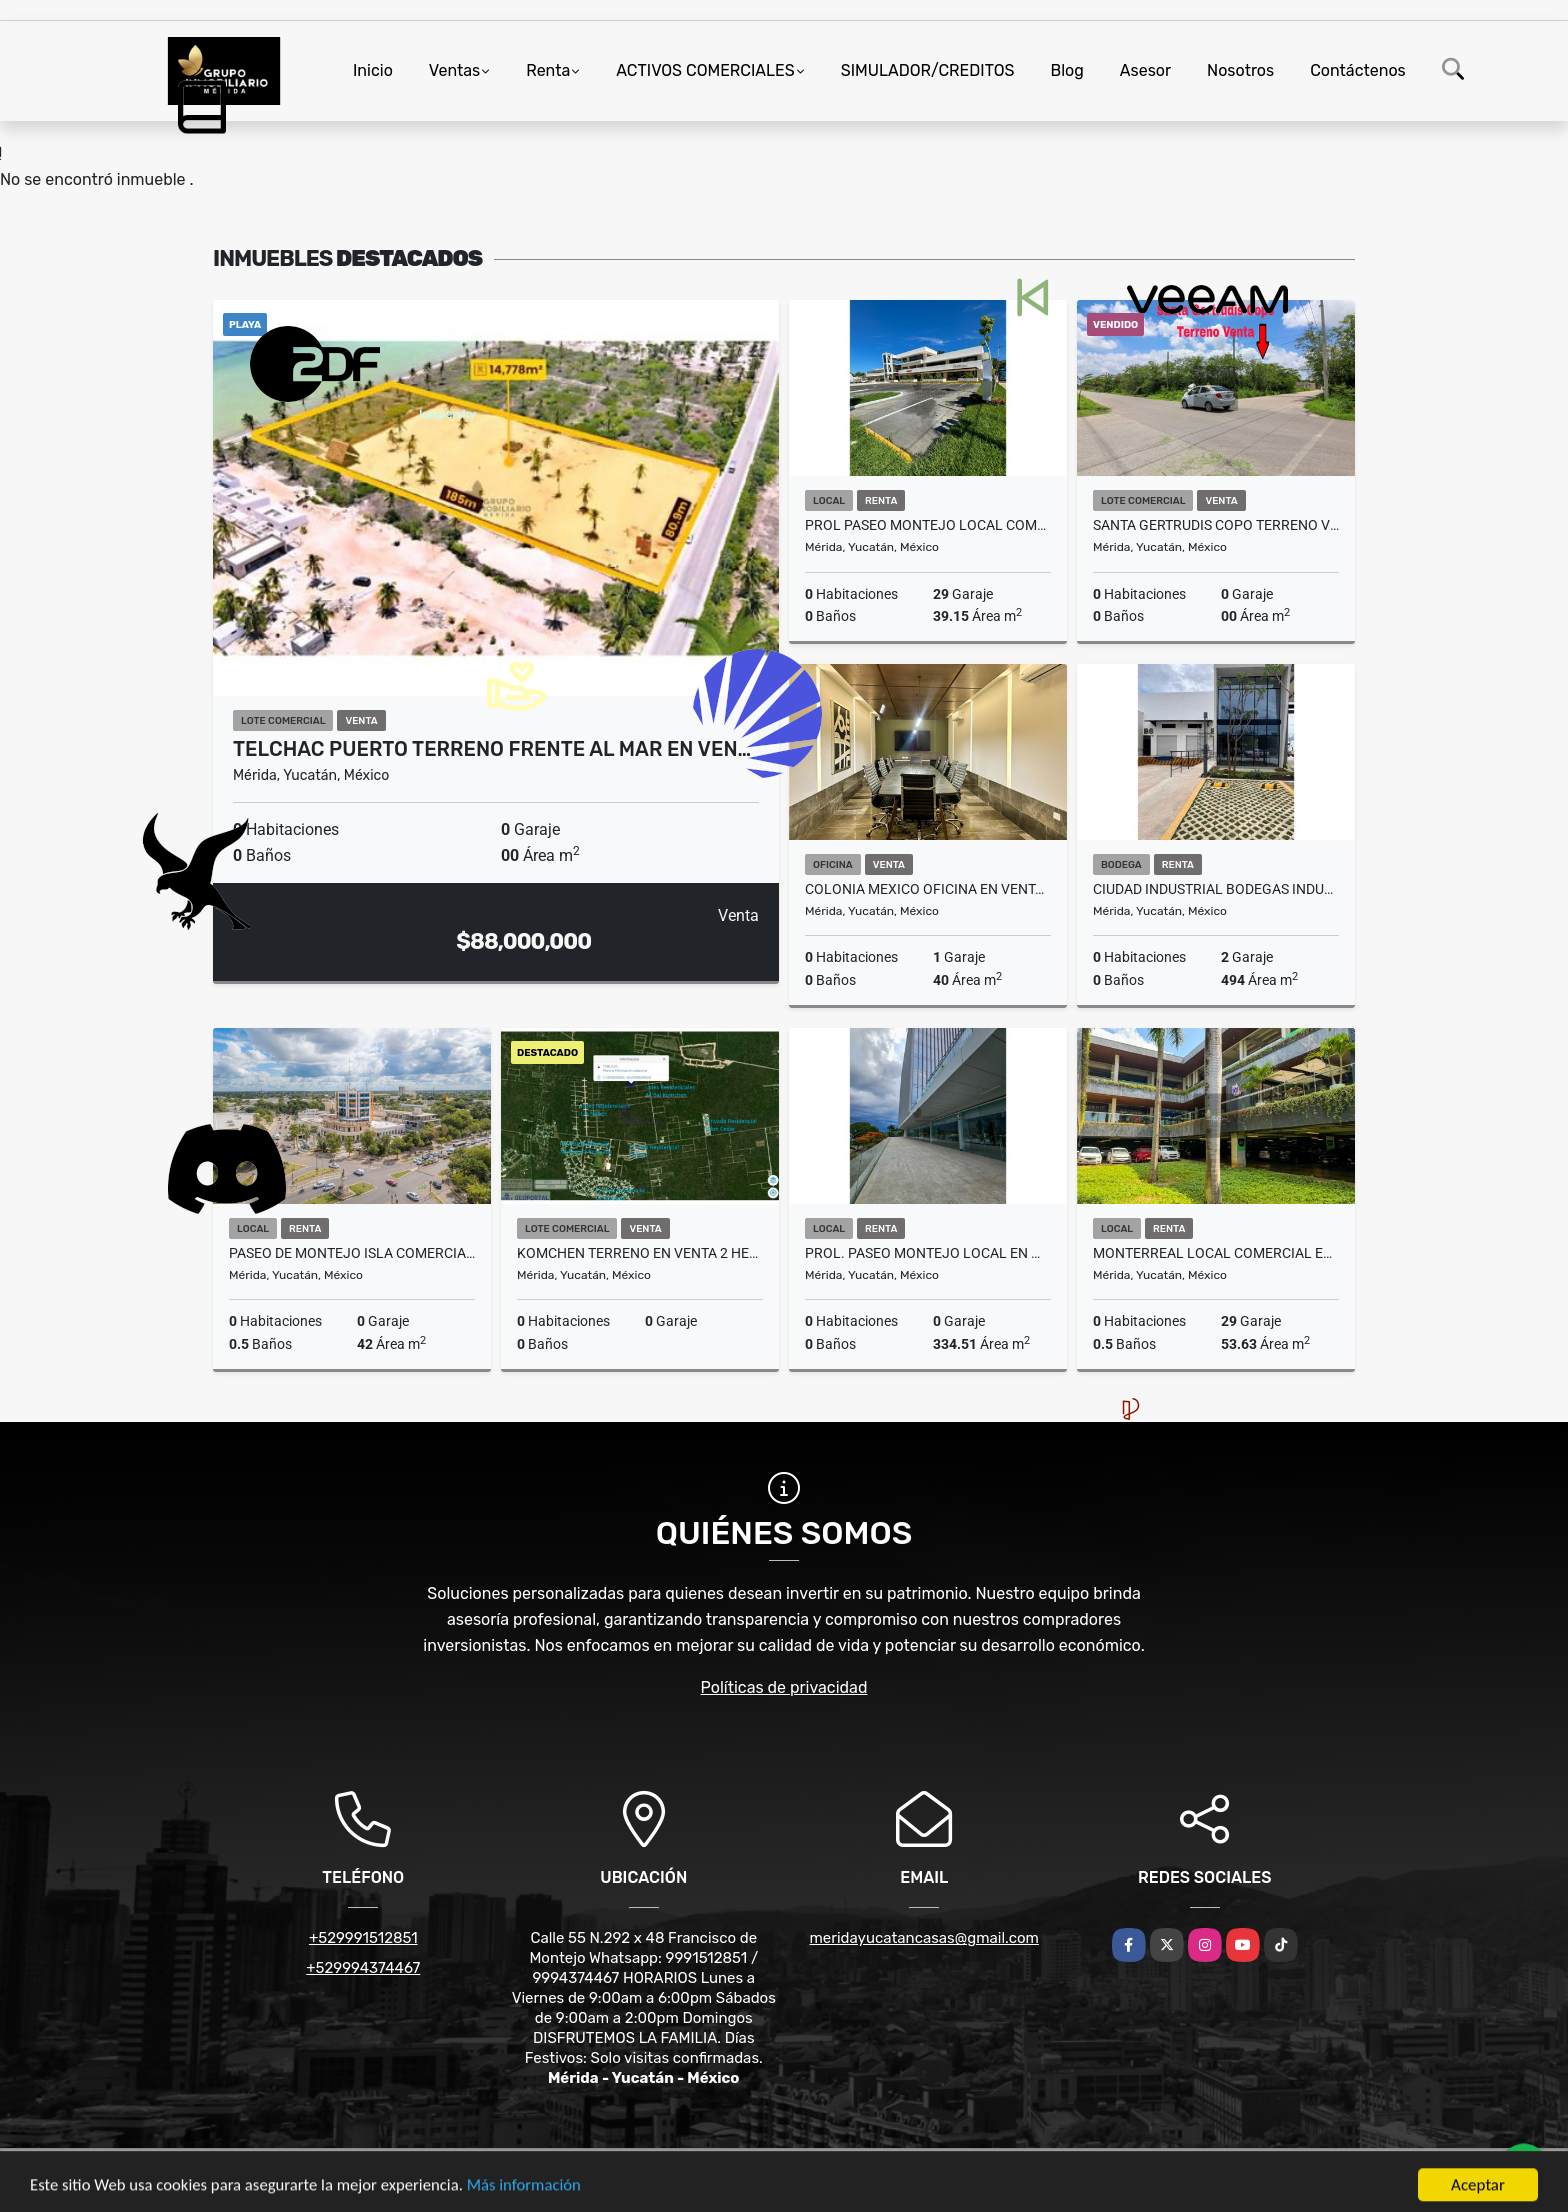  What do you see at coordinates (202, 107) in the screenshot?
I see `open your library or reading list` at bounding box center [202, 107].